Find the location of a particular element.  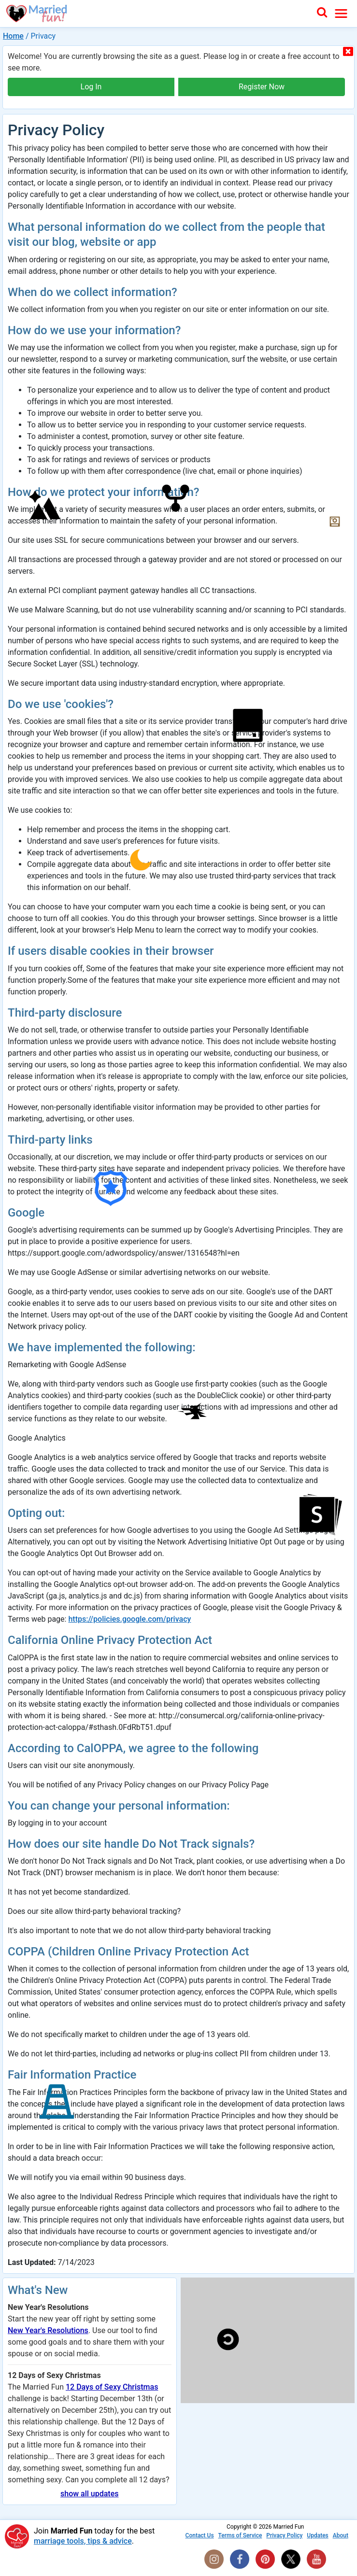

fork a repository is located at coordinates (175, 498).